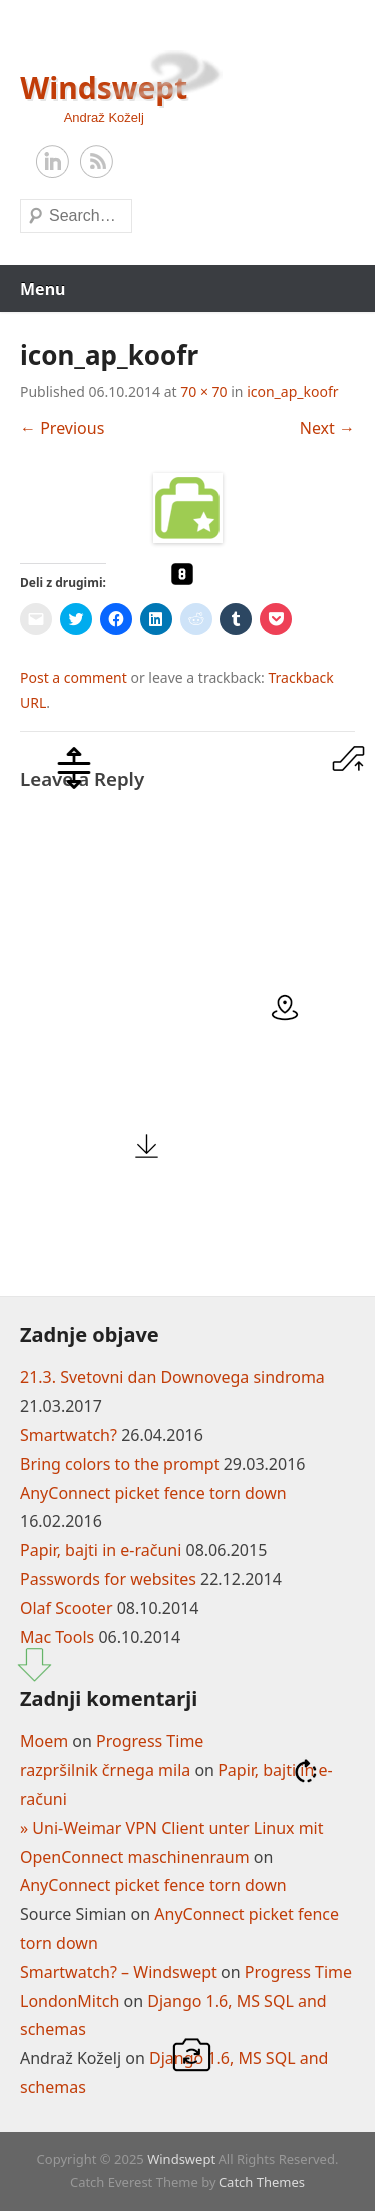 The width and height of the screenshot is (375, 2211). Describe the element at coordinates (182, 574) in the screenshot. I see `select page 8 or step 8 in a sequence` at that location.